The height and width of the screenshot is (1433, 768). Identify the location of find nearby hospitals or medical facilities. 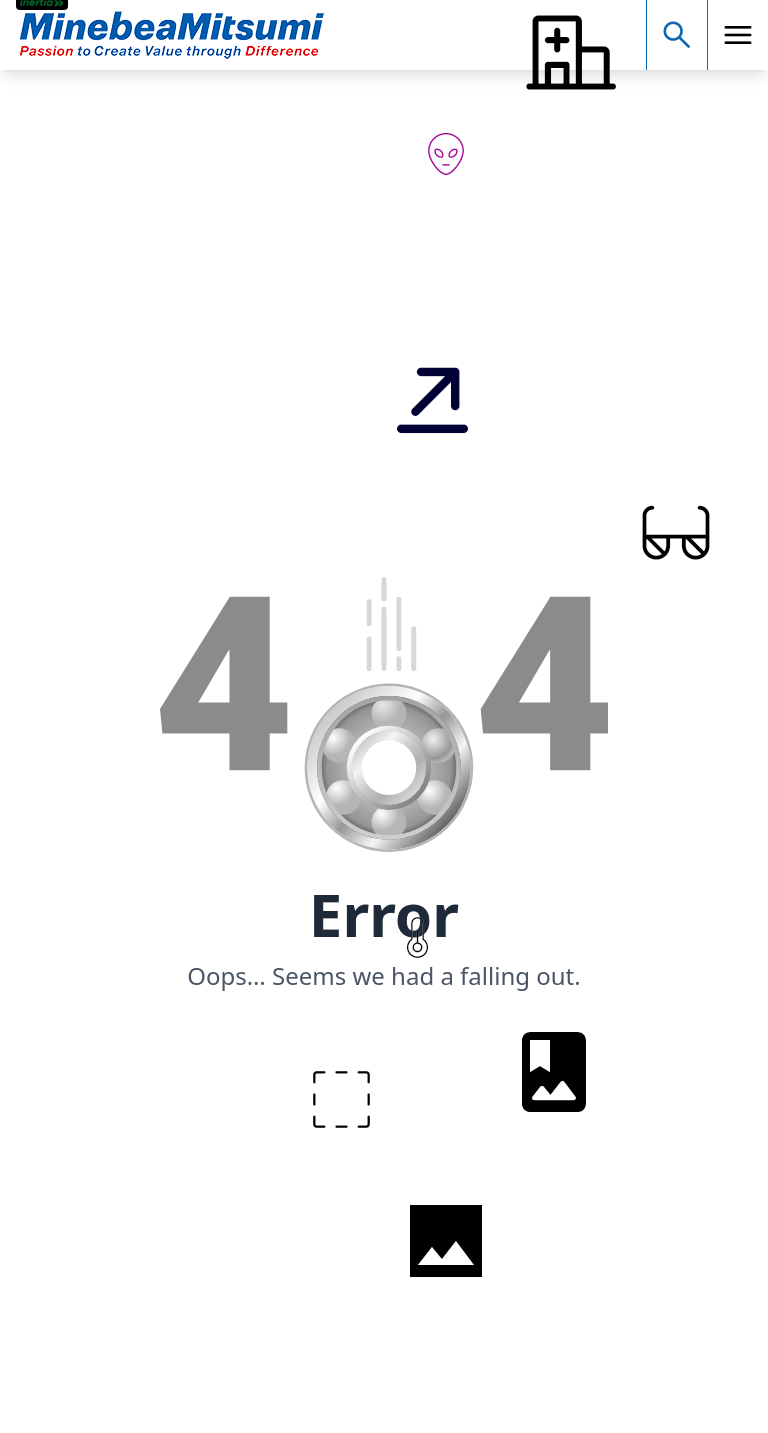
(566, 52).